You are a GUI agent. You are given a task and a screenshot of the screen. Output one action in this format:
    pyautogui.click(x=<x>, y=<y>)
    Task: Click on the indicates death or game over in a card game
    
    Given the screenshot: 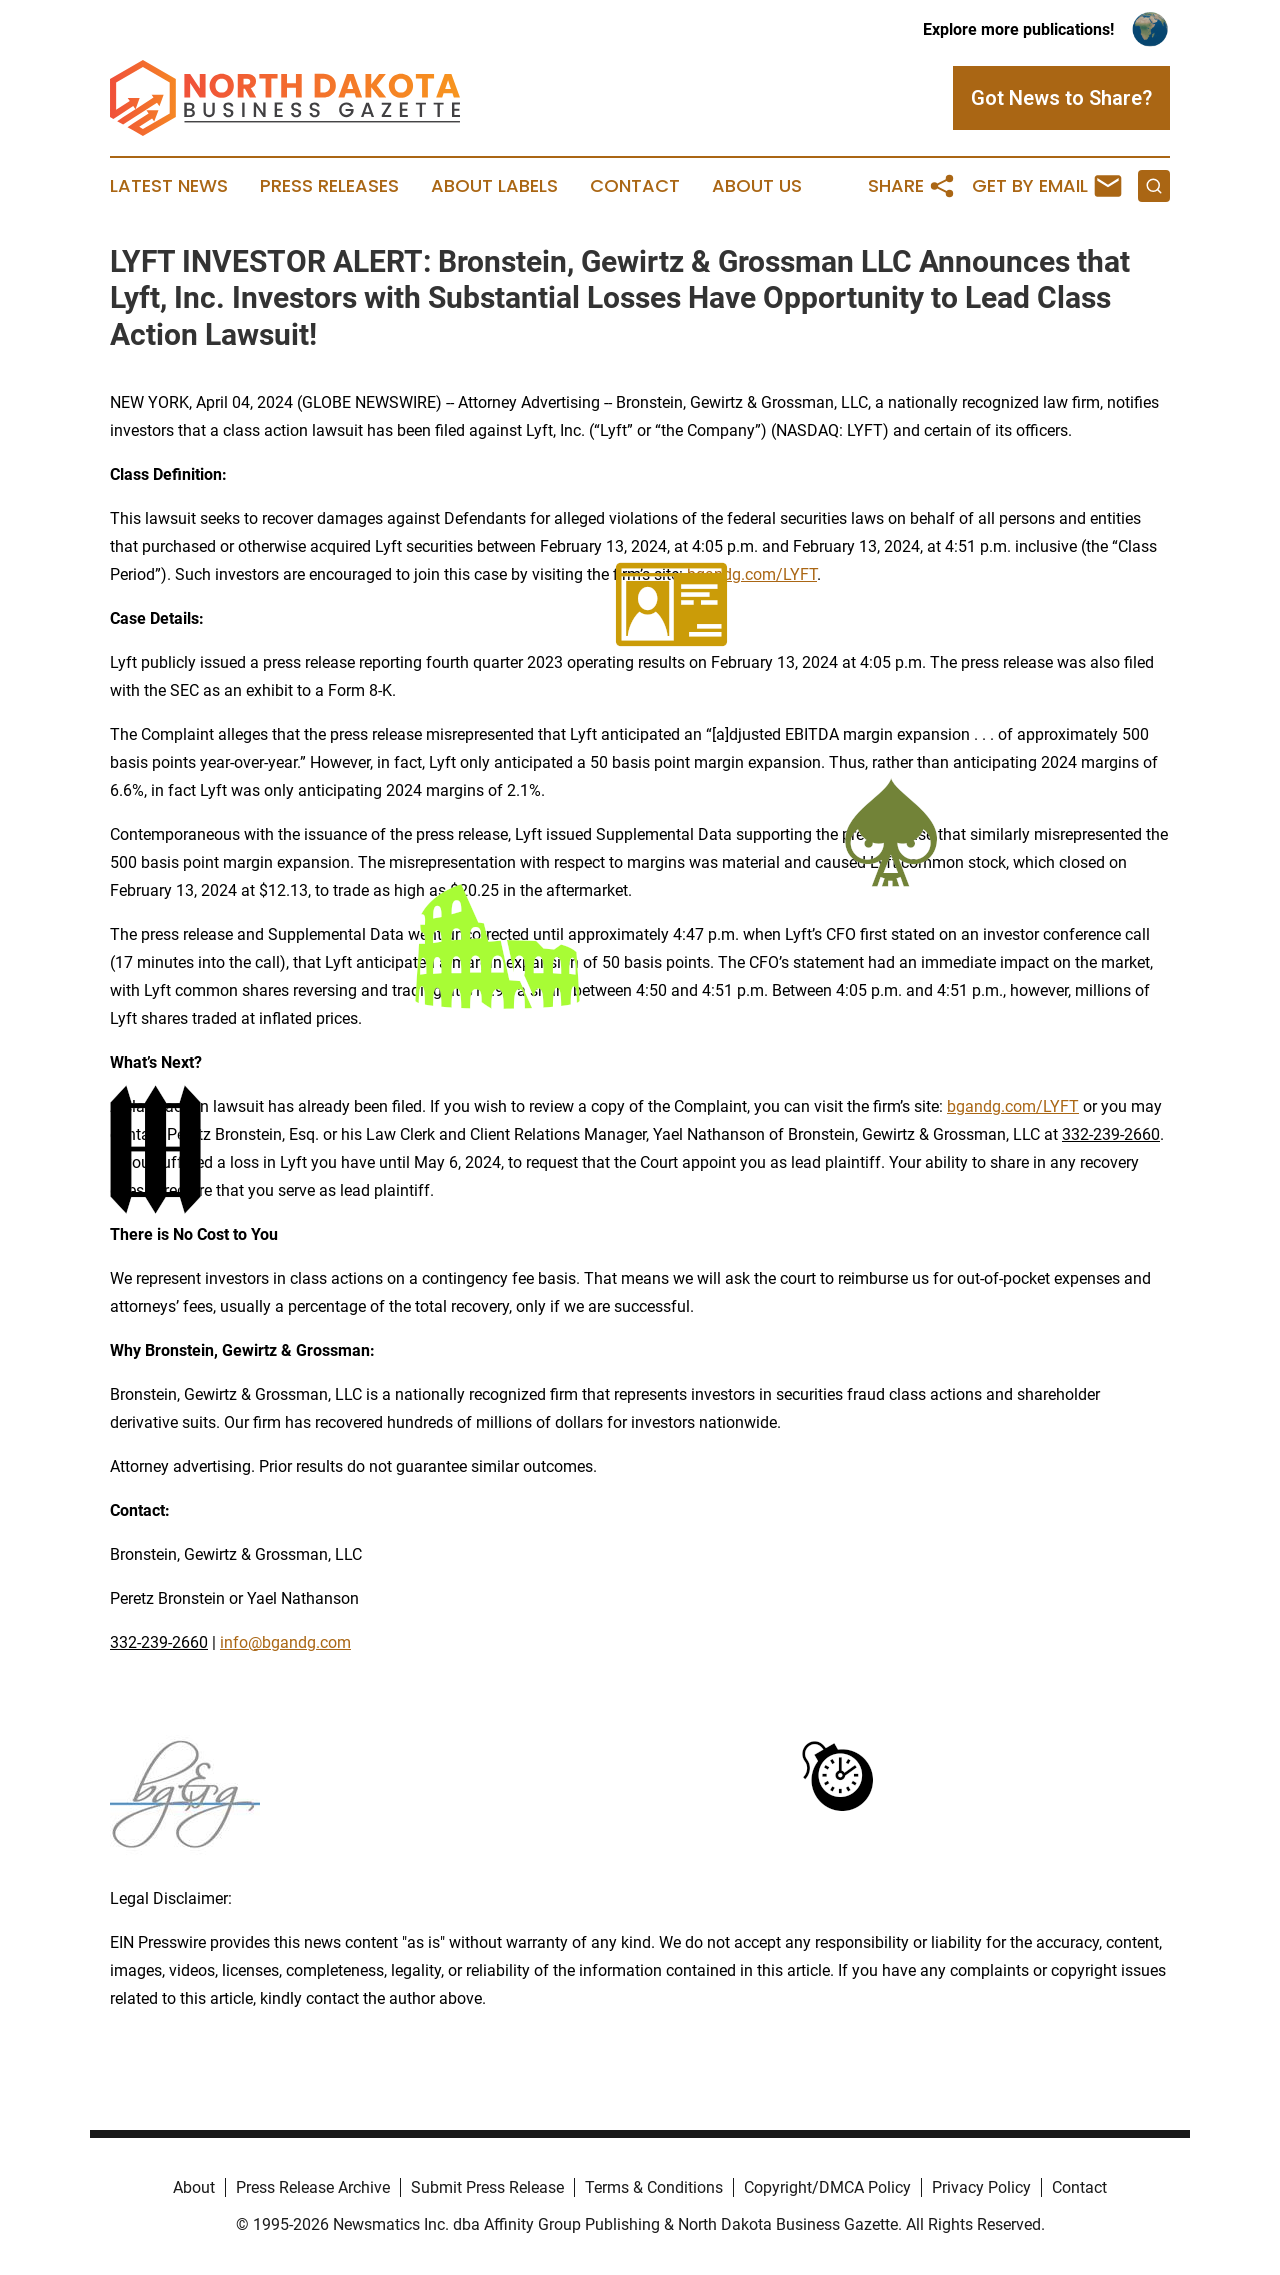 What is the action you would take?
    pyautogui.click(x=891, y=831)
    